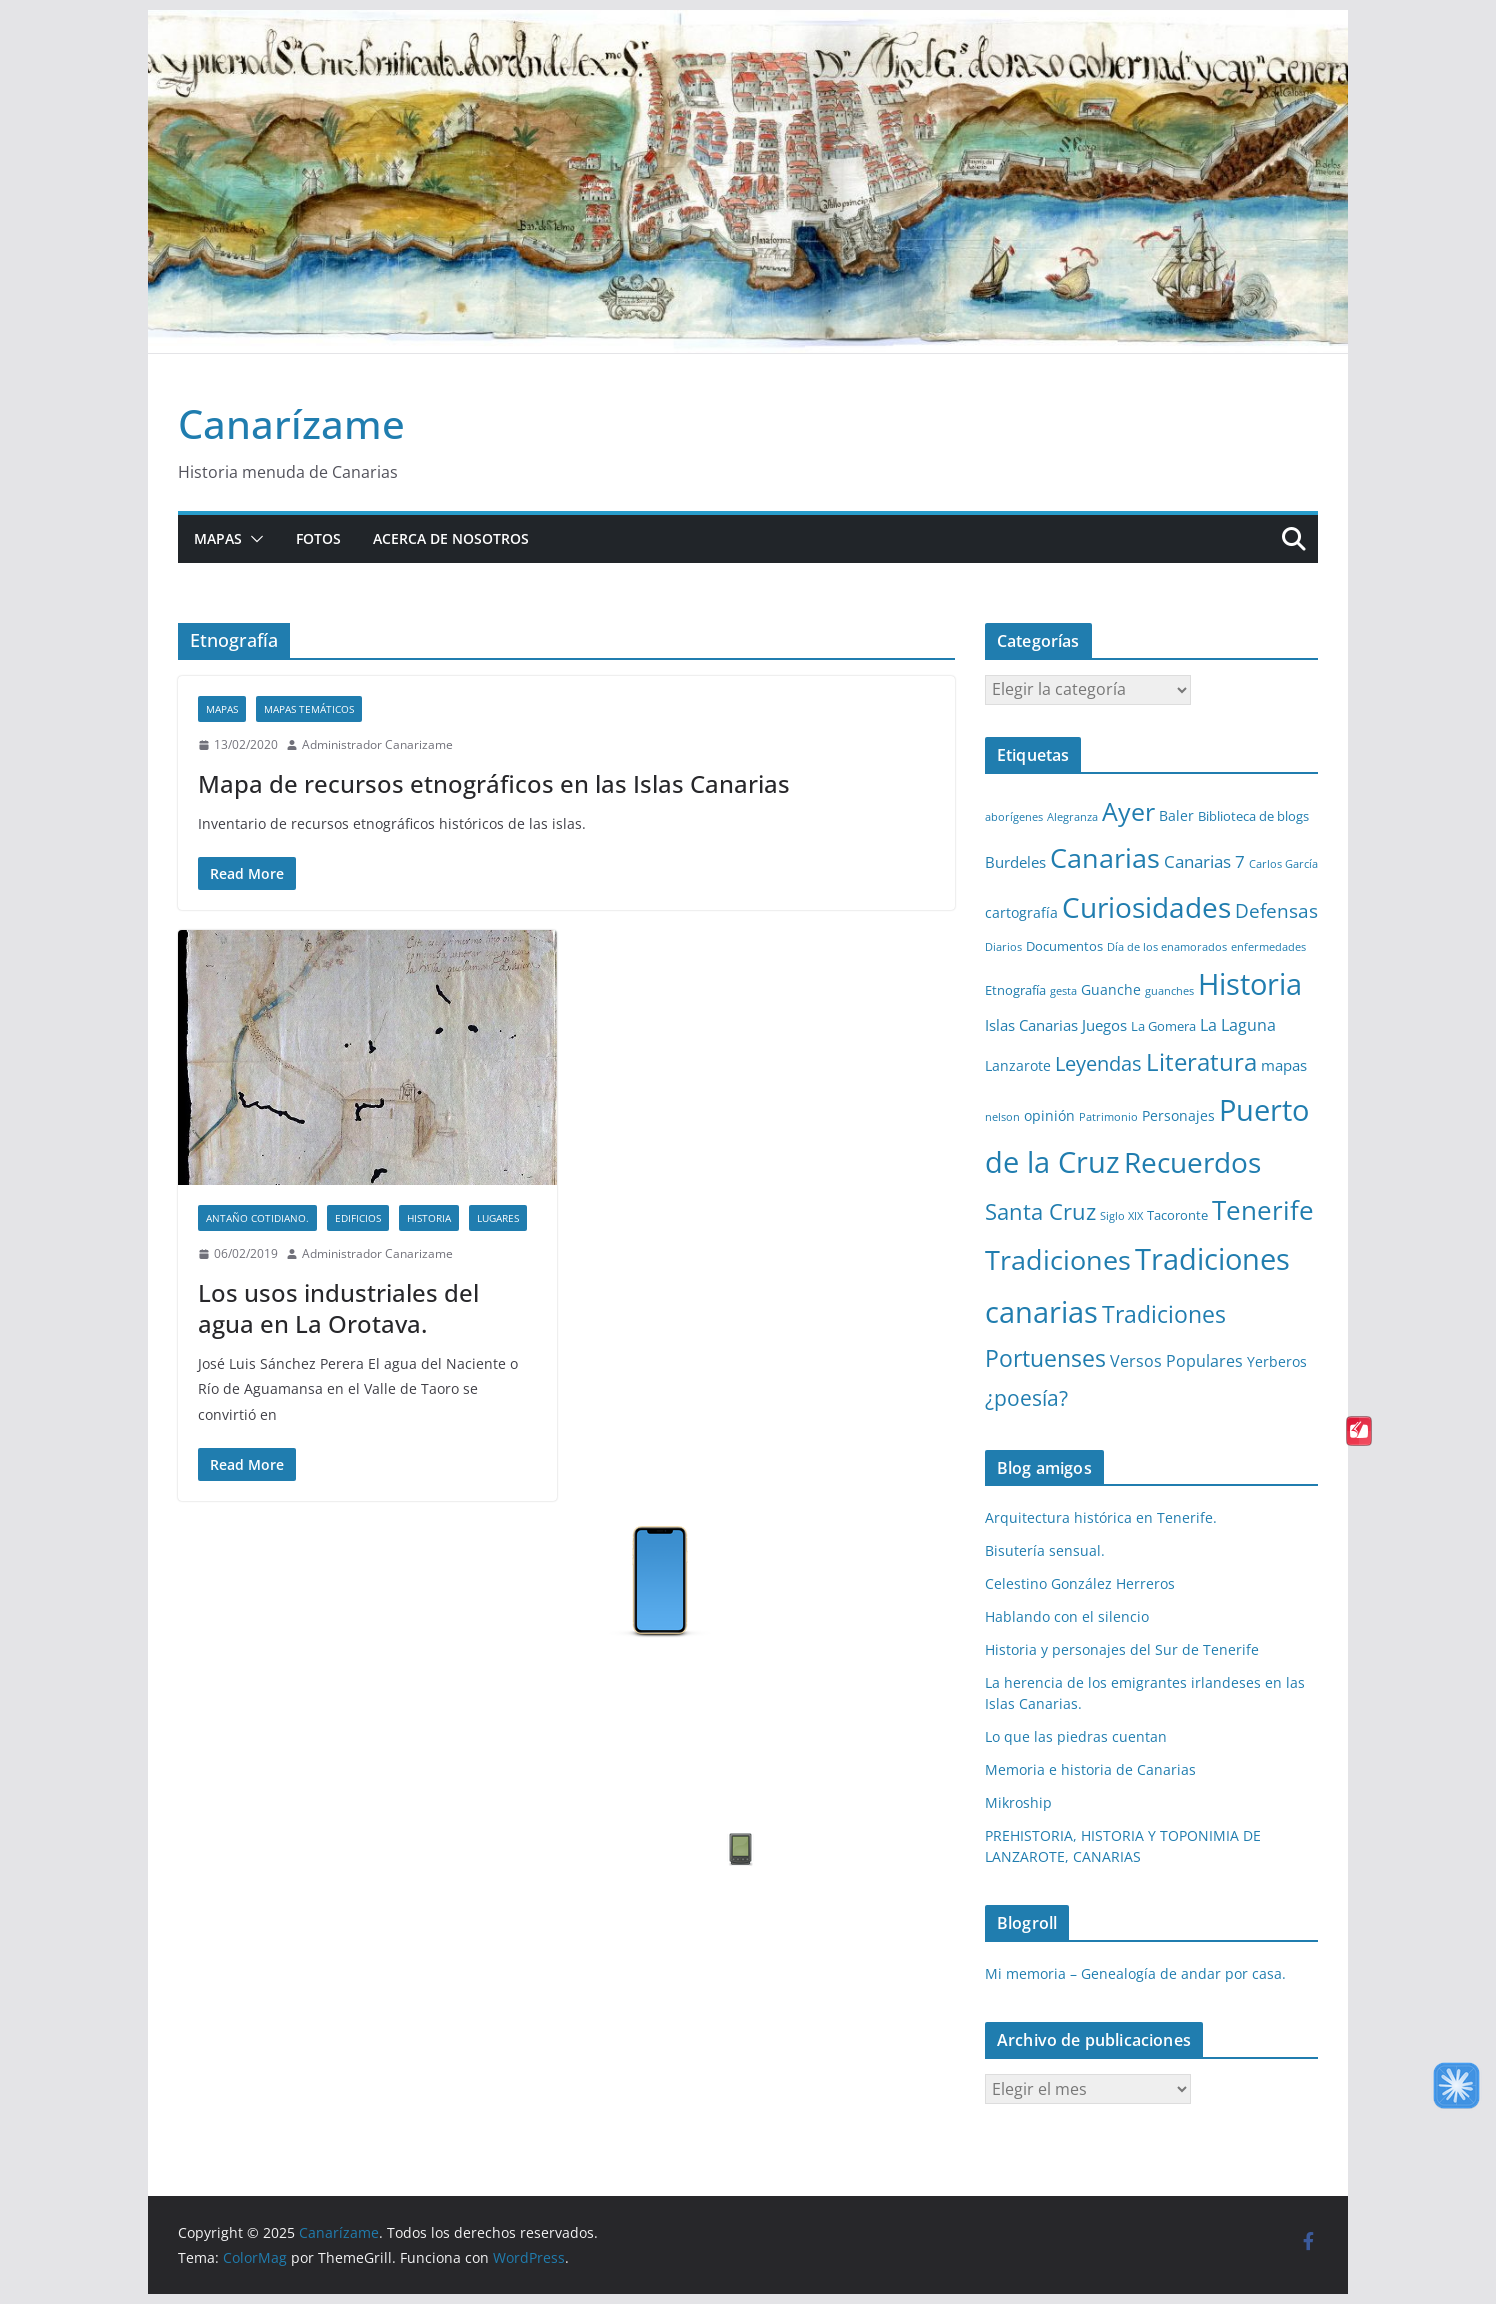 This screenshot has height=2304, width=1496. I want to click on an eps vector file, so click(1359, 1431).